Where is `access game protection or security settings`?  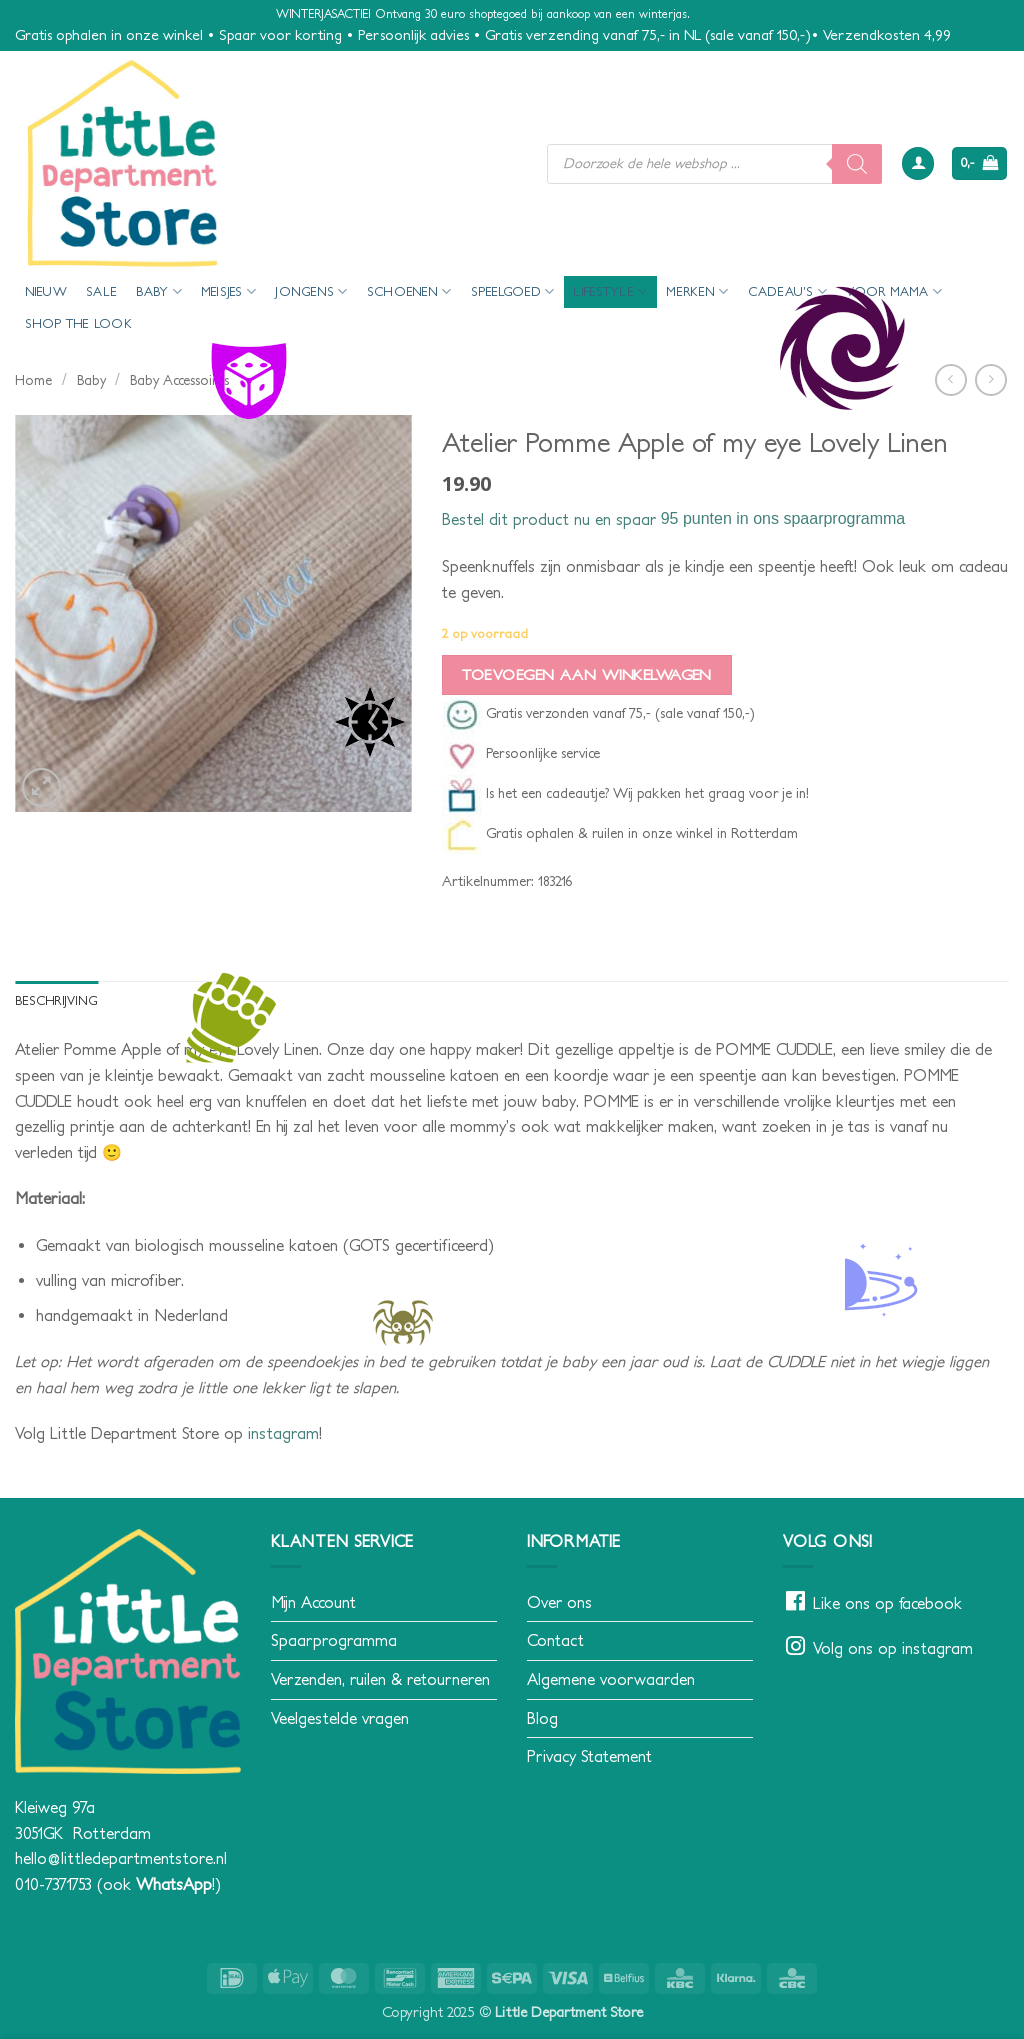 access game protection or security settings is located at coordinates (249, 381).